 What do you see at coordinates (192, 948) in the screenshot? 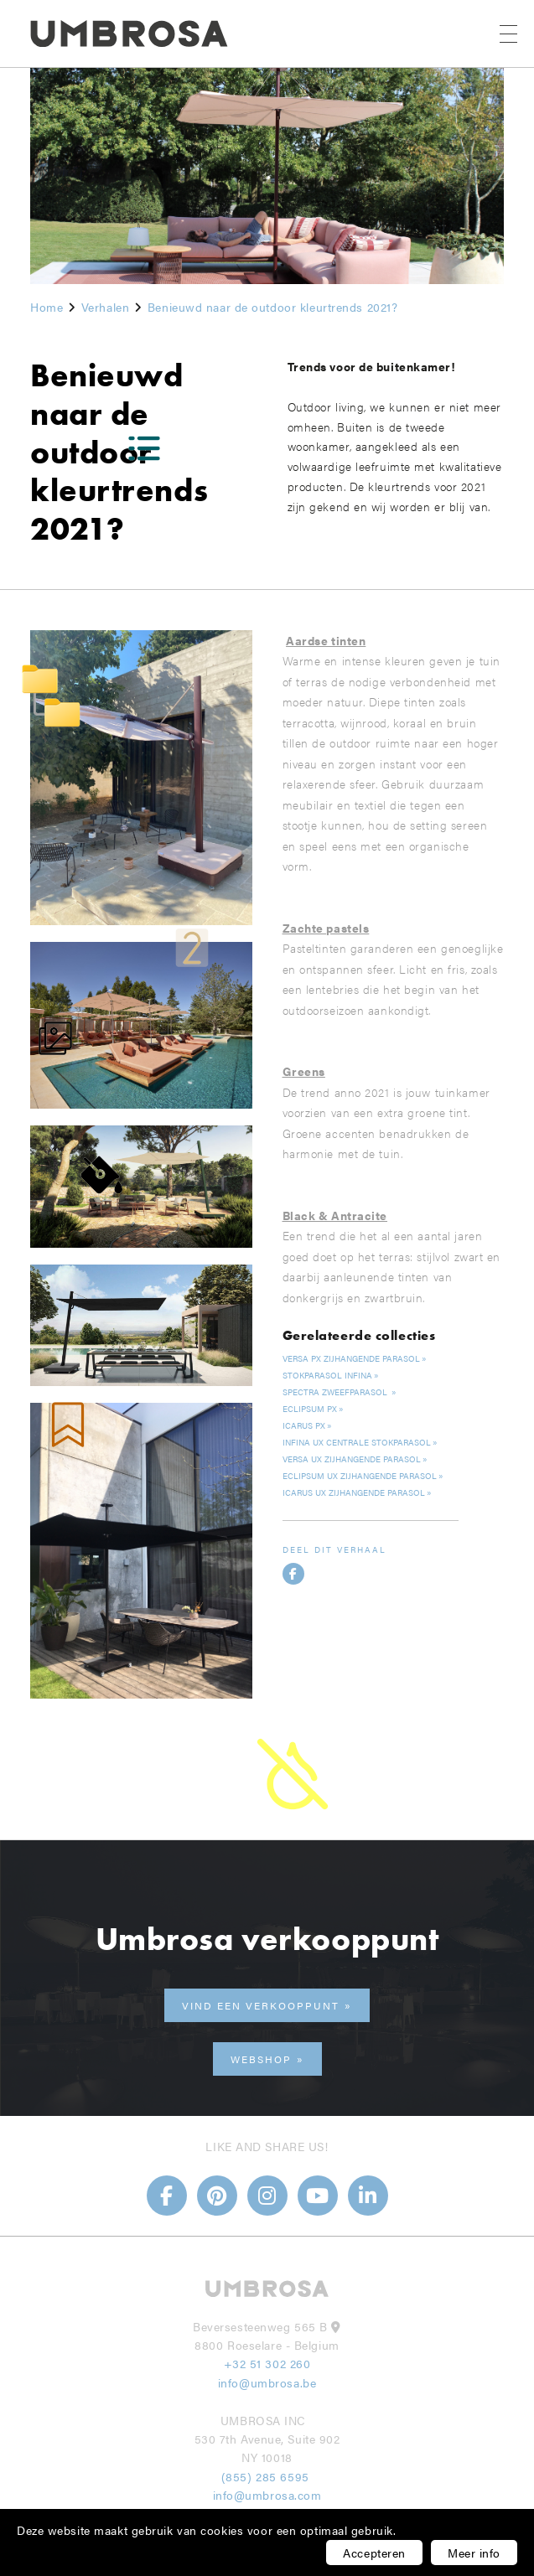
I see `indicates step two in a multi-step process` at bounding box center [192, 948].